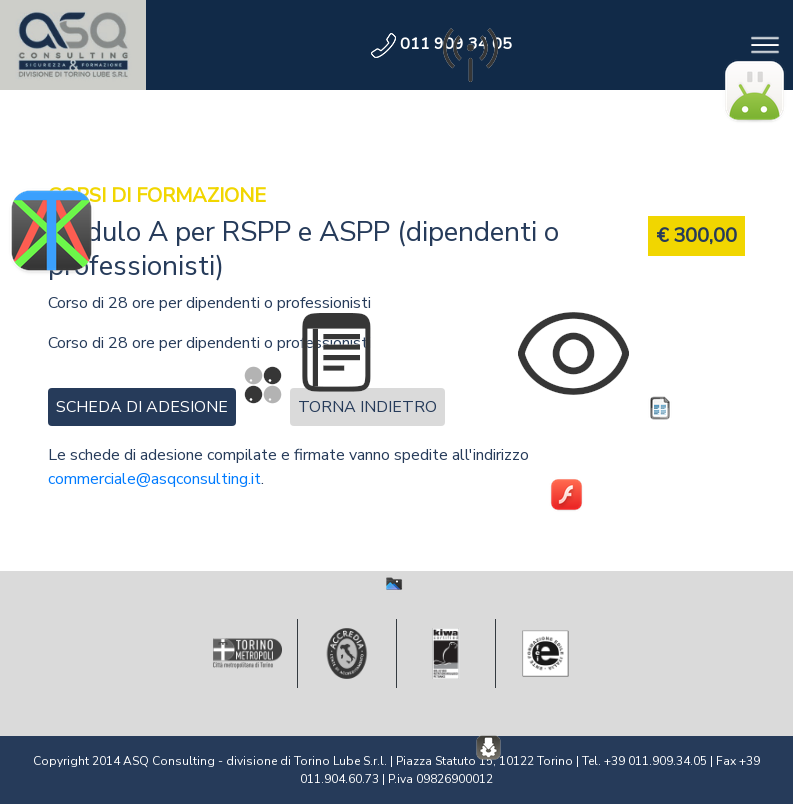 The width and height of the screenshot is (793, 804). What do you see at coordinates (263, 385) in the screenshot?
I see `launch swell foop puzzle game` at bounding box center [263, 385].